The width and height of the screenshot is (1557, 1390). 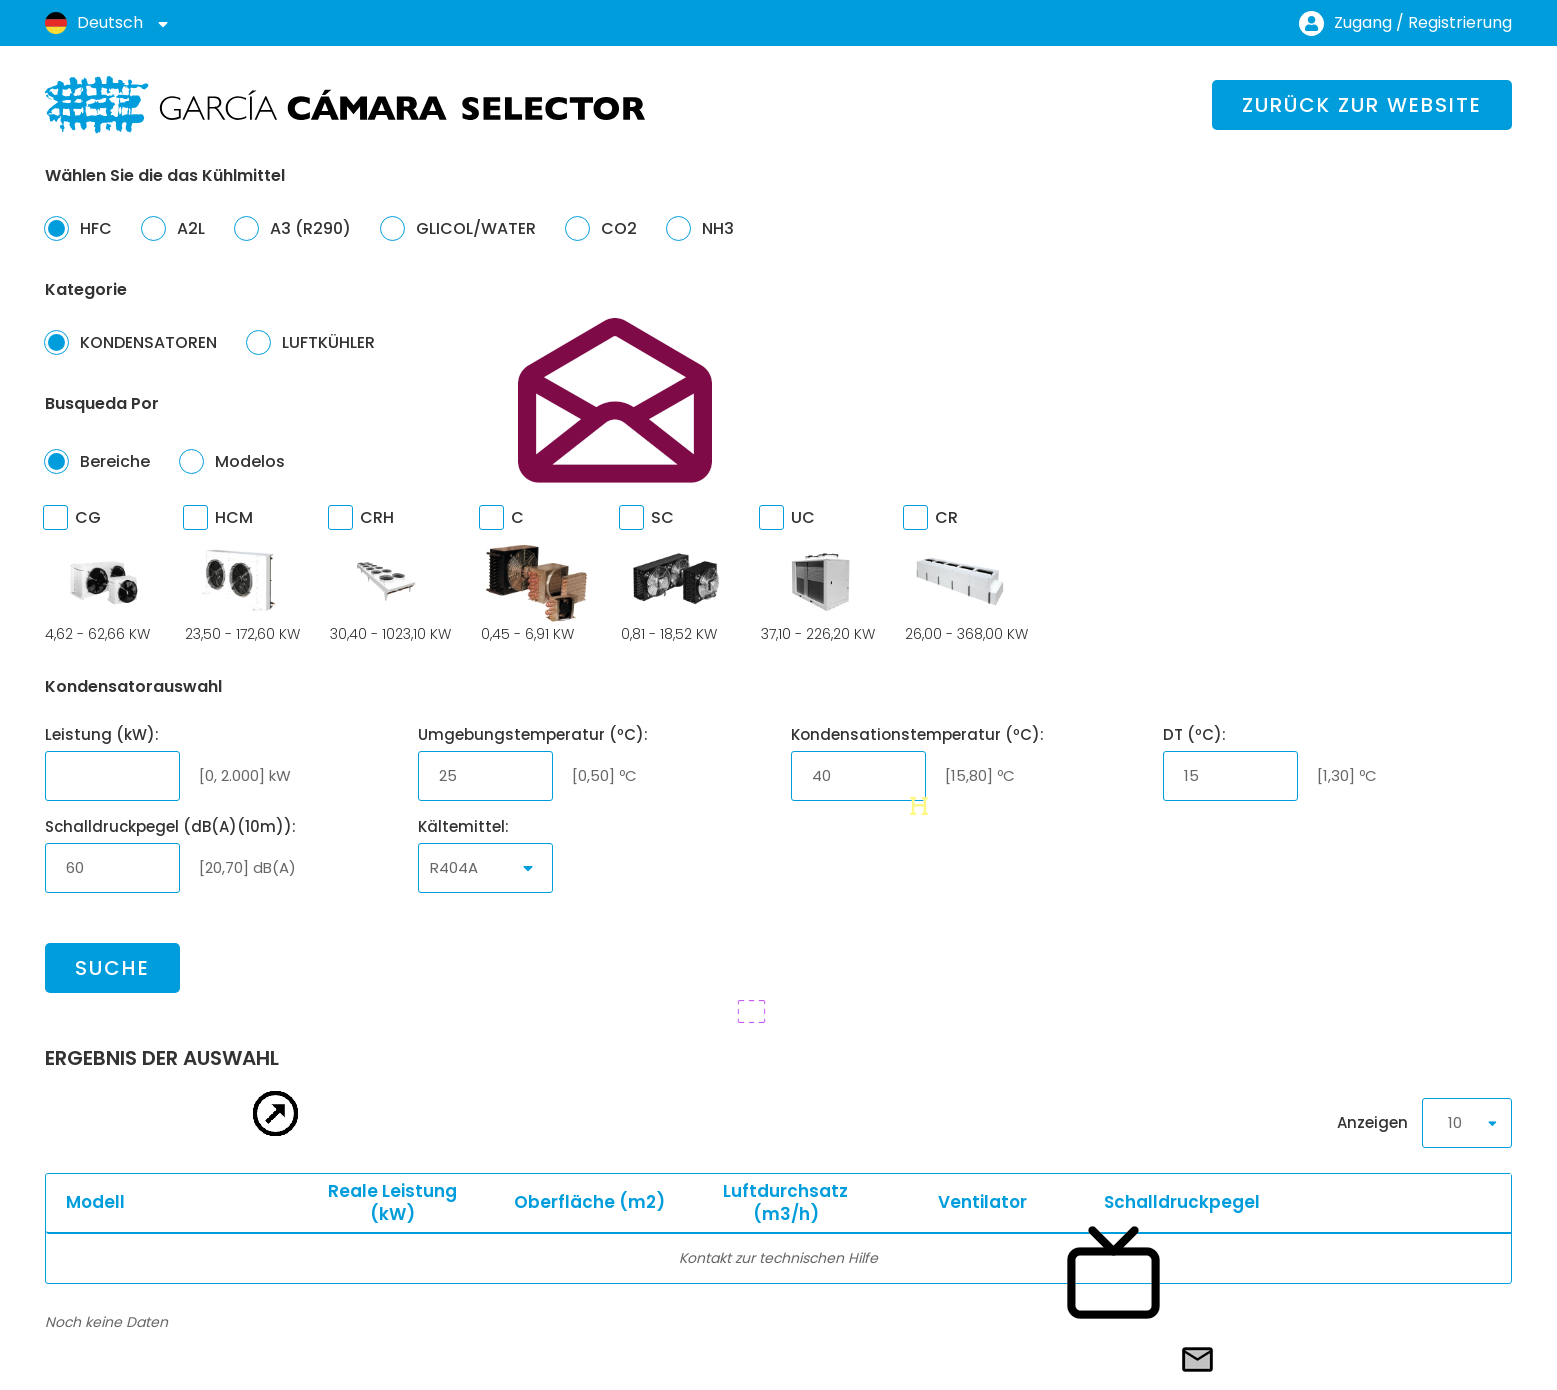 I want to click on access tv or video streaming content, so click(x=1113, y=1272).